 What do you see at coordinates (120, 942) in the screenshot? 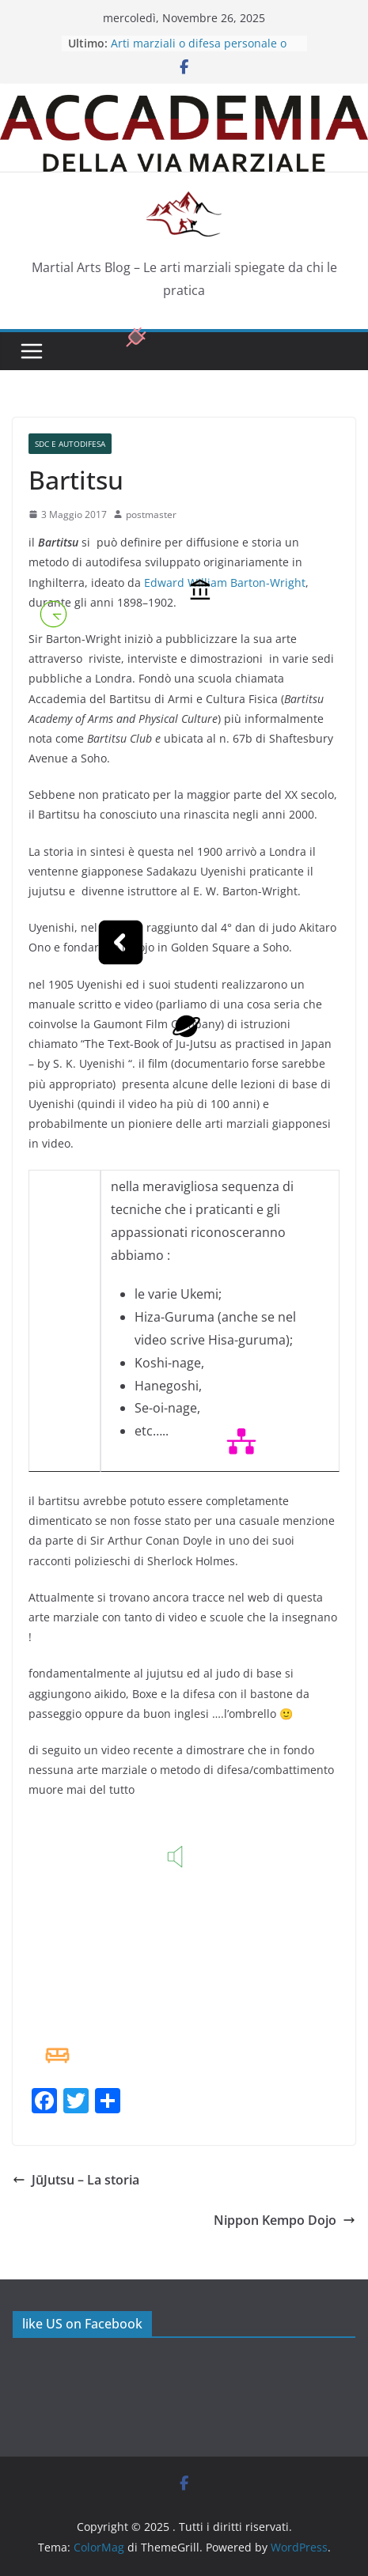
I see `navigate back to the previous screen` at bounding box center [120, 942].